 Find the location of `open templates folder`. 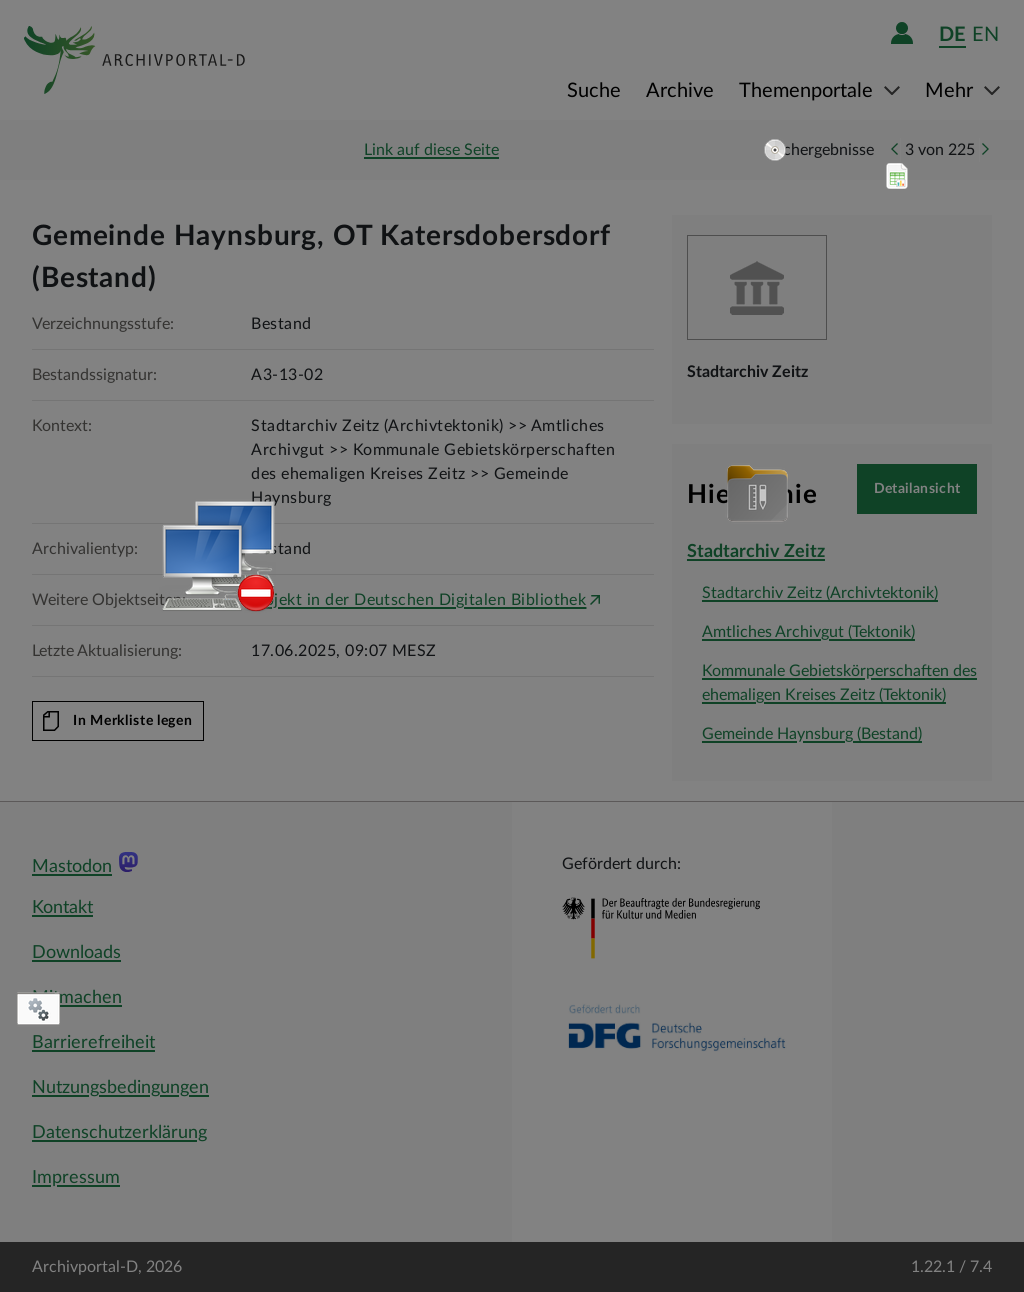

open templates folder is located at coordinates (757, 493).